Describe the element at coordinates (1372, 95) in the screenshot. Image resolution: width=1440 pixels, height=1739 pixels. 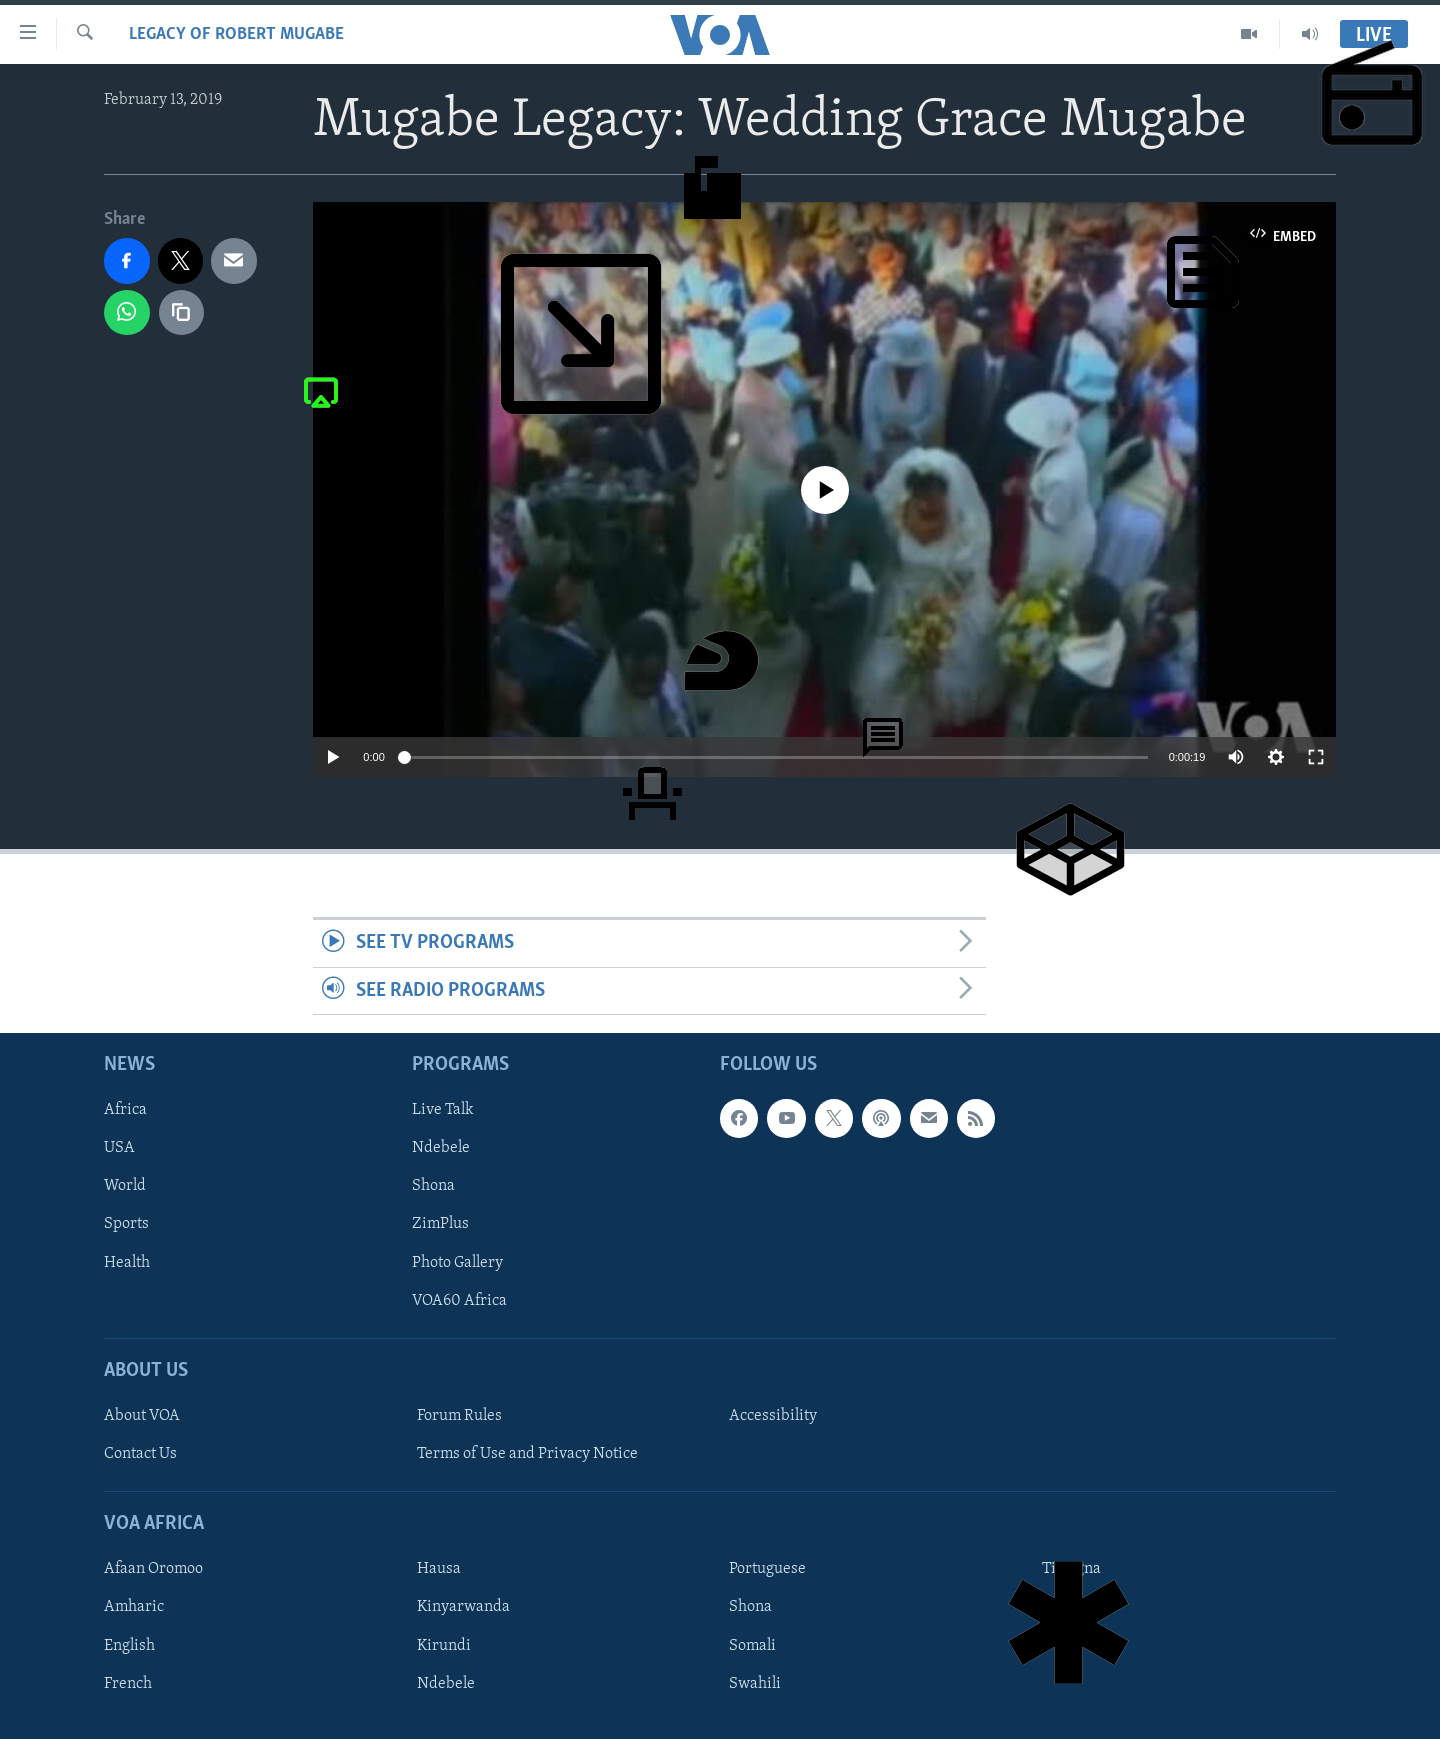
I see `access radio or audio streaming` at that location.